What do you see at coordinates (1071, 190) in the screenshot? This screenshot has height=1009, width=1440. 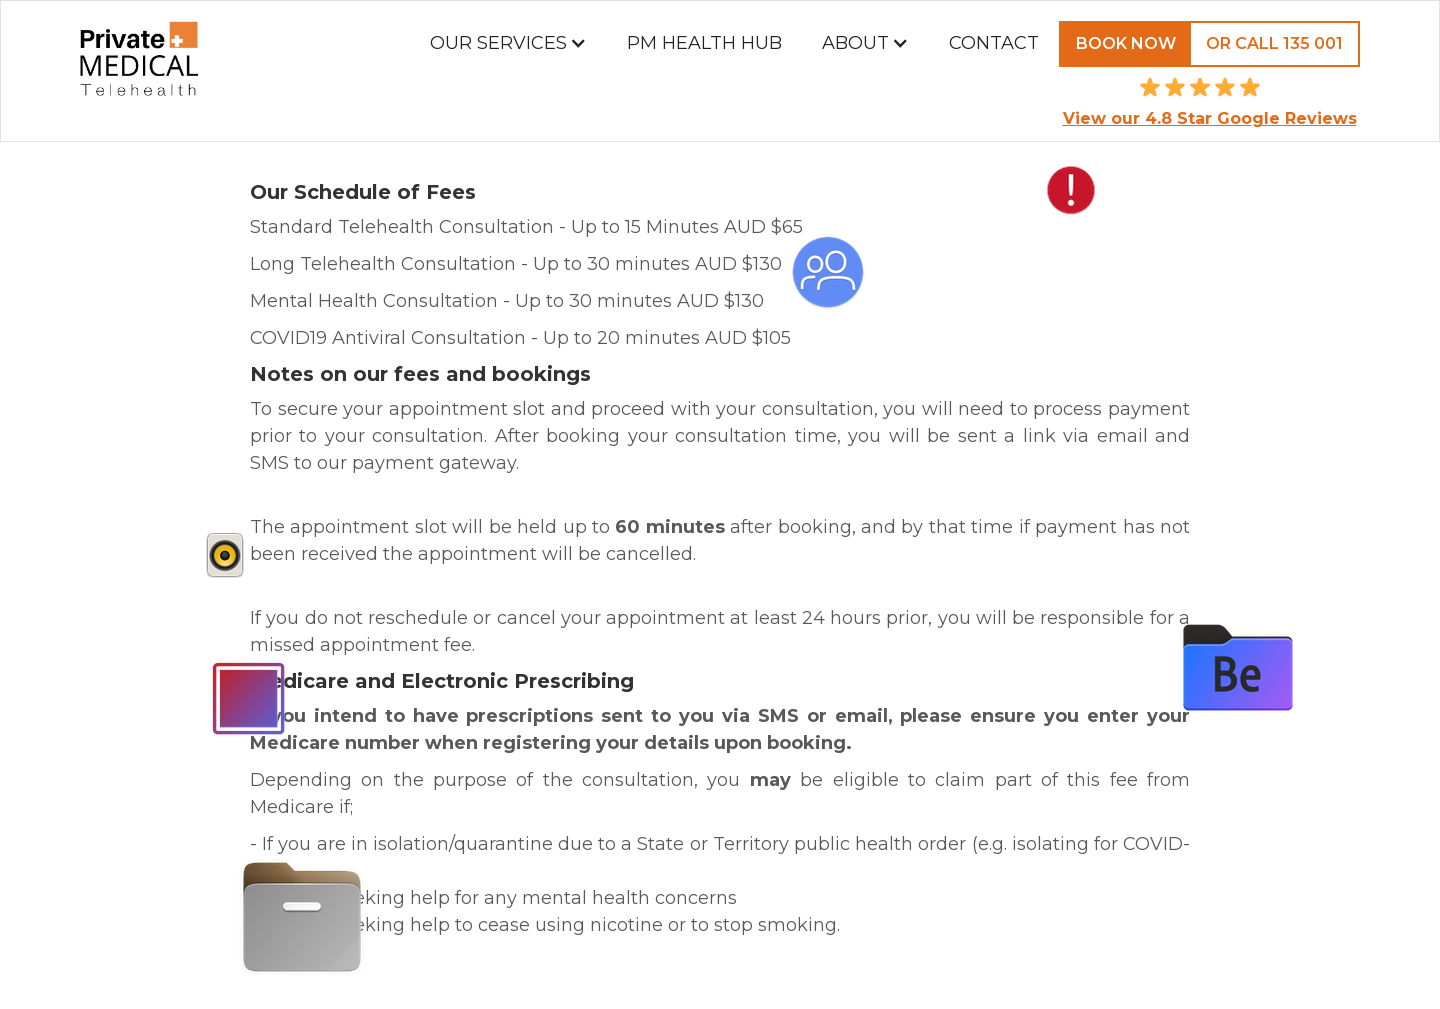 I see `indicates a critical error or danger state` at bounding box center [1071, 190].